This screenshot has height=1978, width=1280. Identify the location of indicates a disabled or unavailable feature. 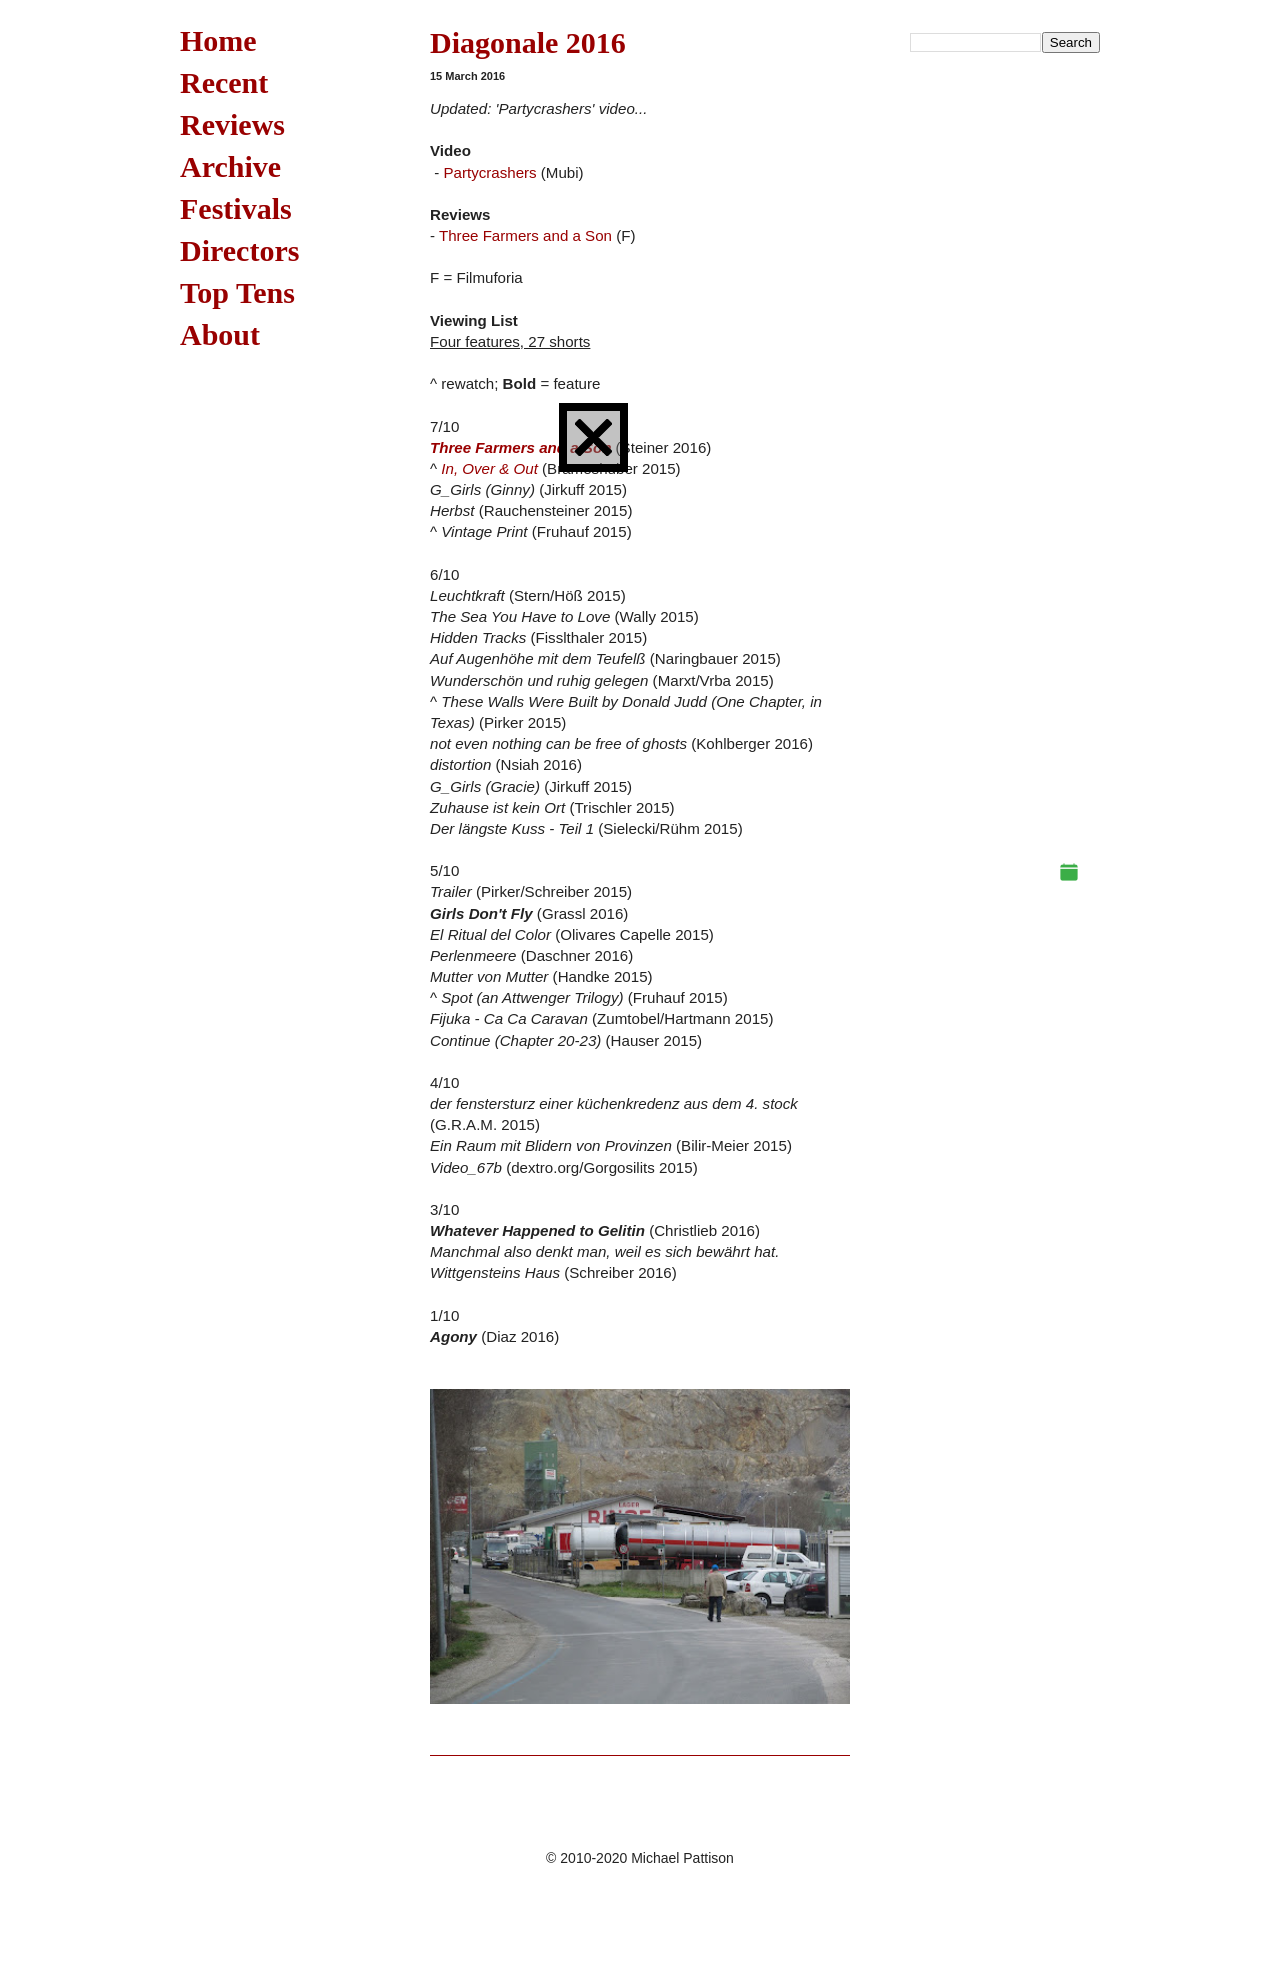
(593, 437).